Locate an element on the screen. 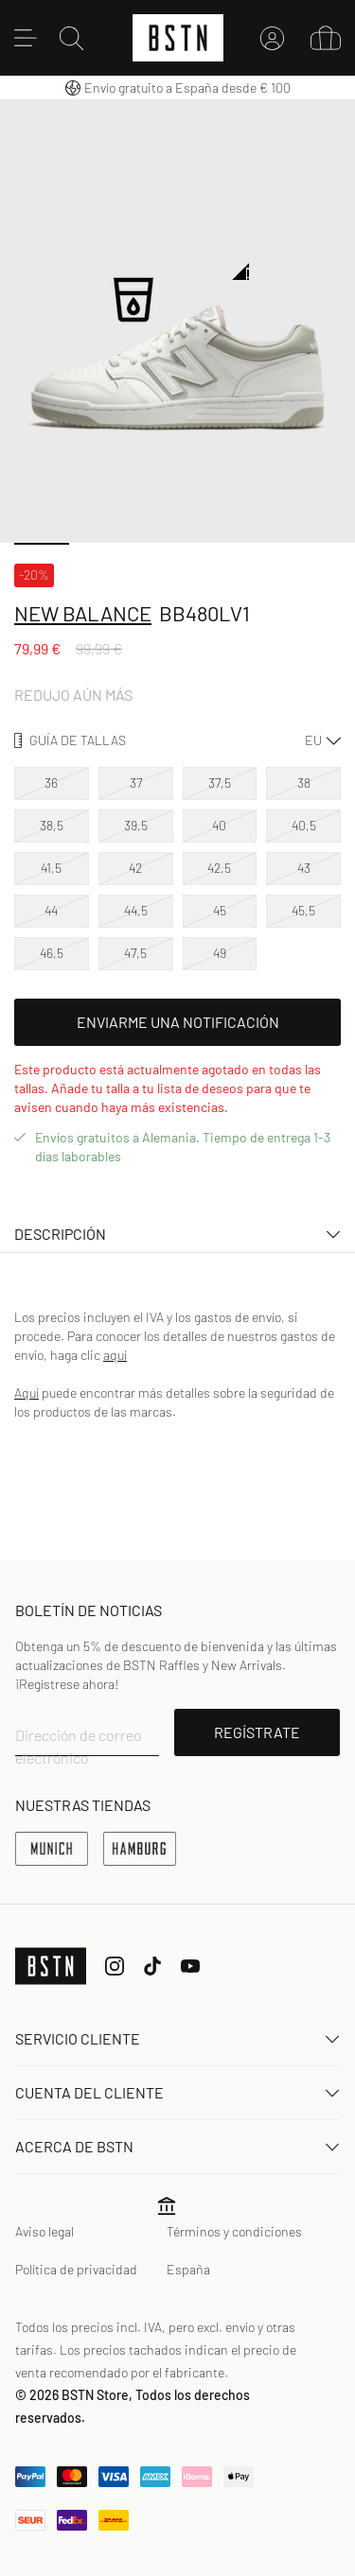 The image size is (355, 2576). access banking or financial services is located at coordinates (167, 2206).